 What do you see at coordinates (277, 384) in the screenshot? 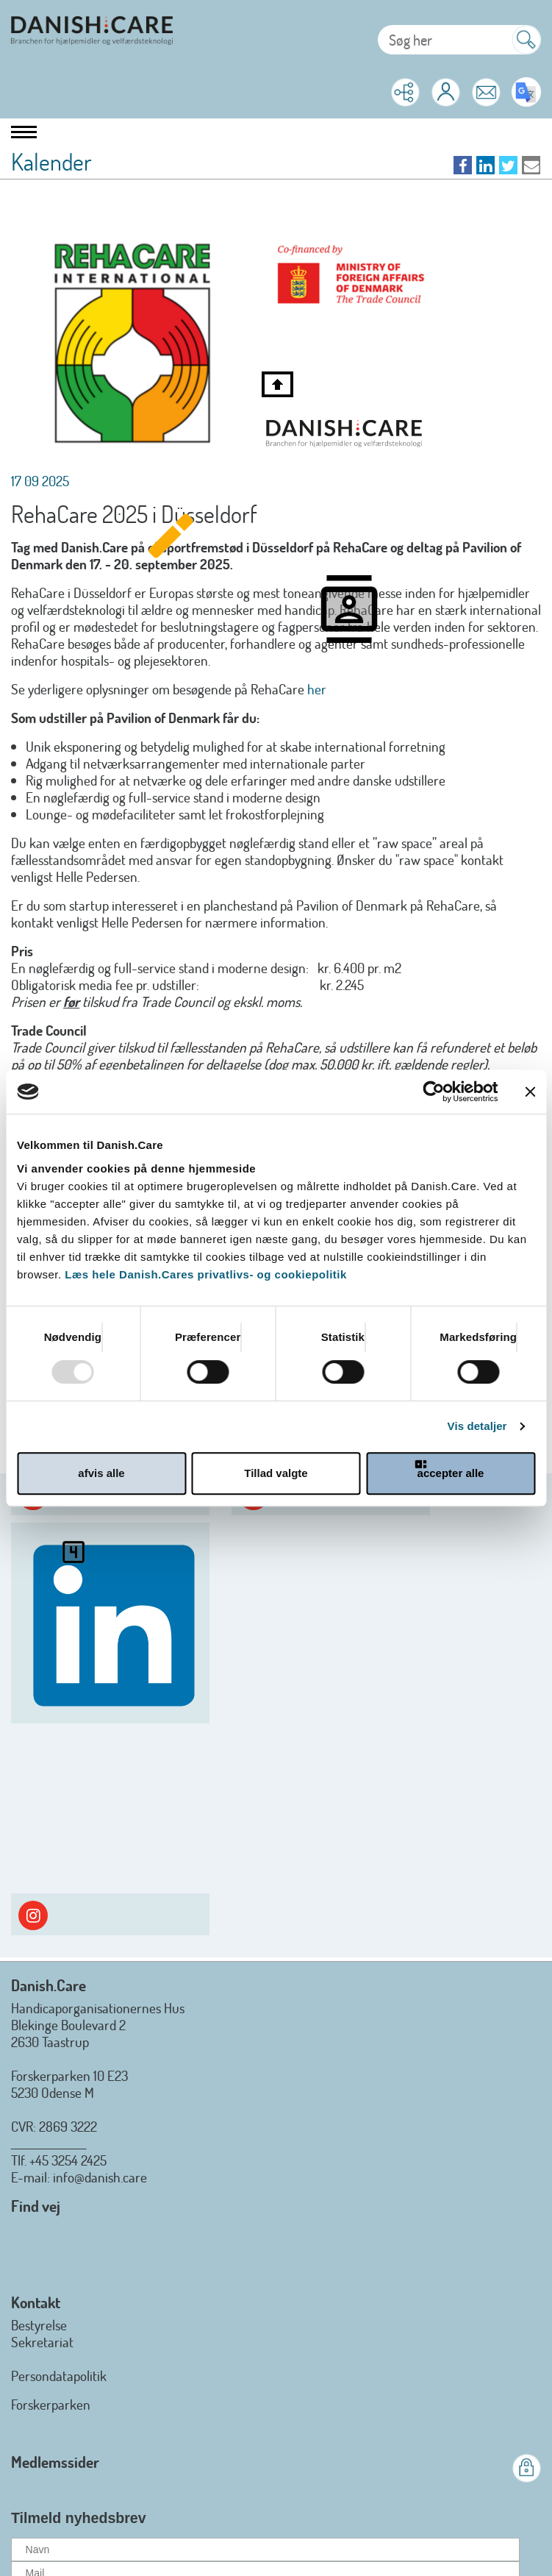
I see `present to all or share screen` at bounding box center [277, 384].